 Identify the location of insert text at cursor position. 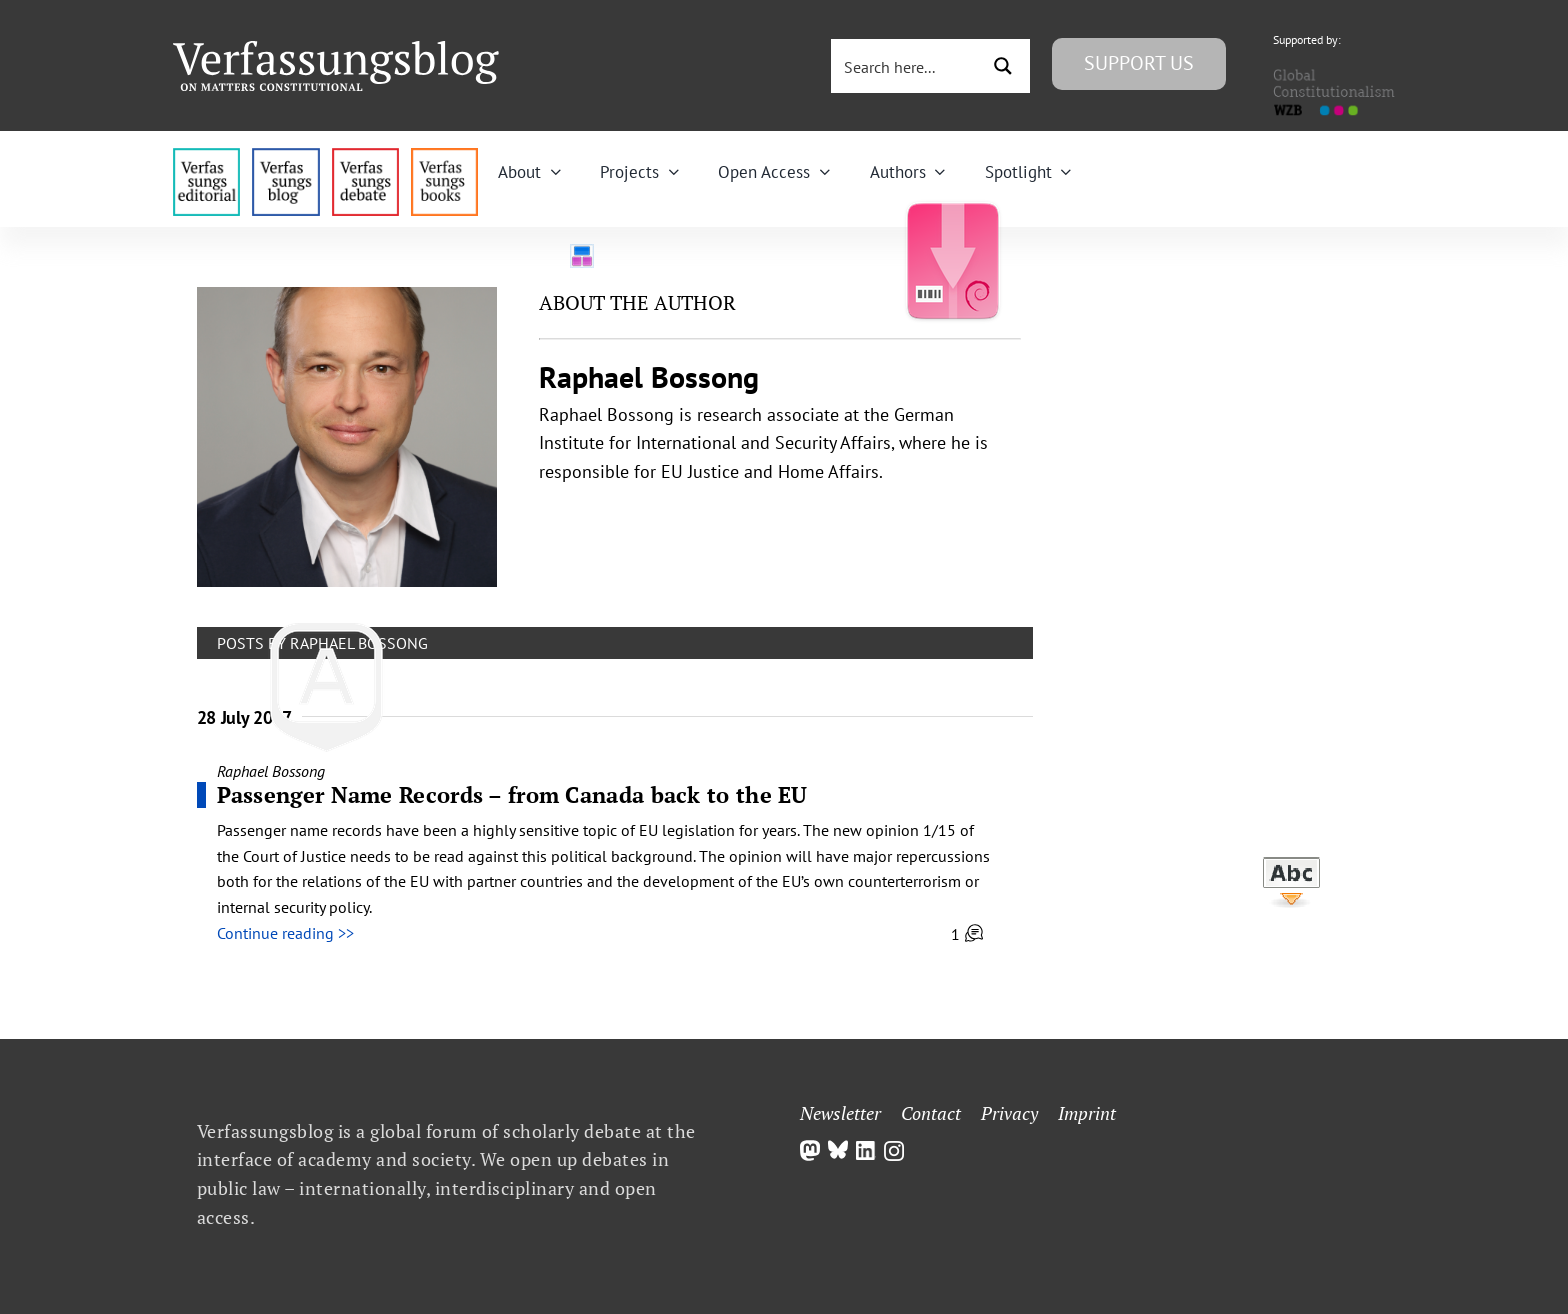
(1291, 879).